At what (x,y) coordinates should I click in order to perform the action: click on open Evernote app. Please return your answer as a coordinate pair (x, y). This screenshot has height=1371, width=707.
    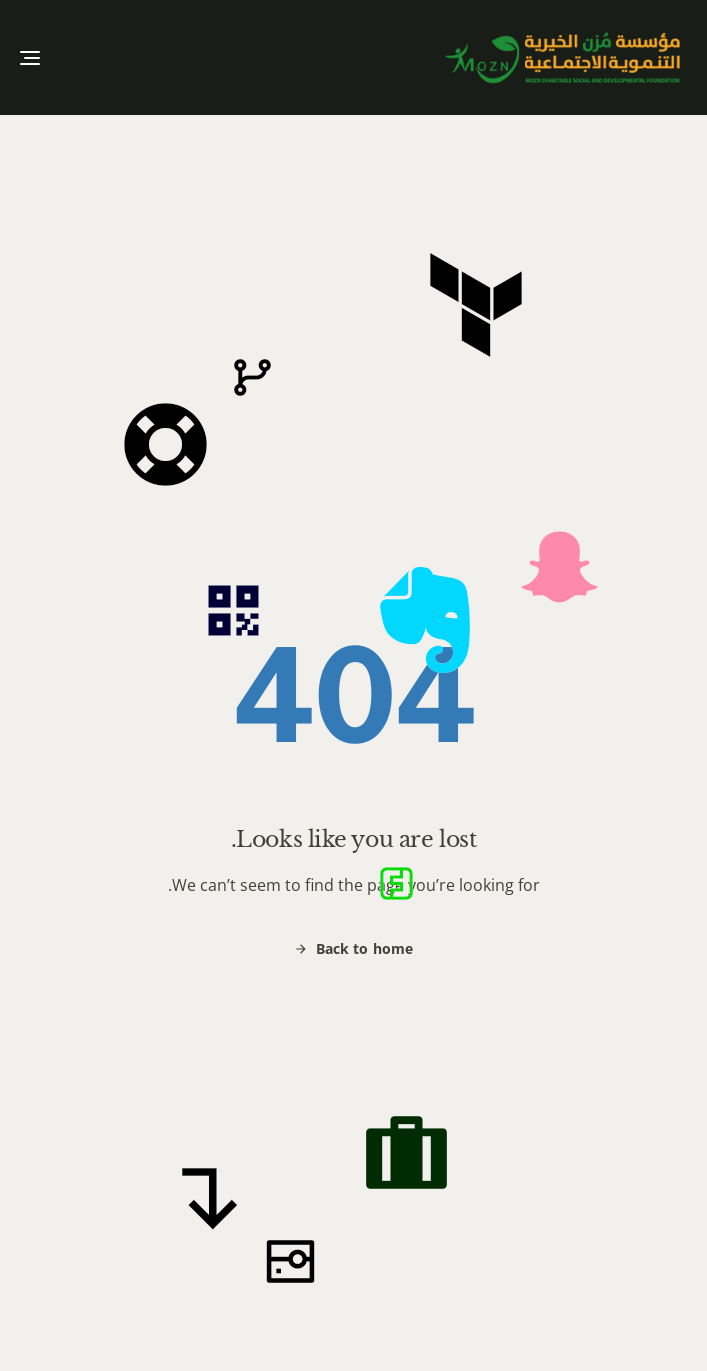
    Looking at the image, I should click on (425, 620).